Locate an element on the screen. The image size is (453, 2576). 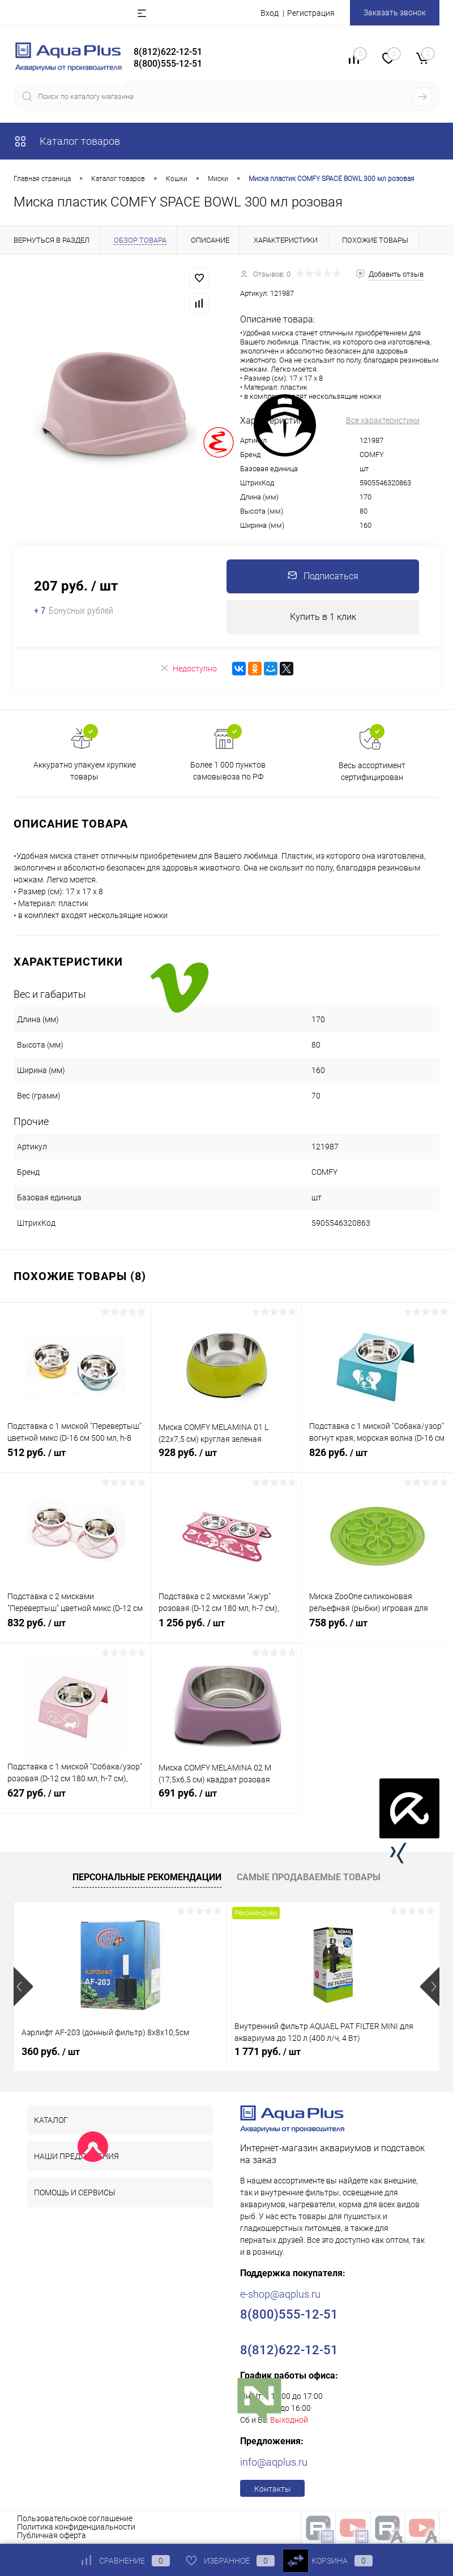
open the Vimeo app is located at coordinates (181, 987).